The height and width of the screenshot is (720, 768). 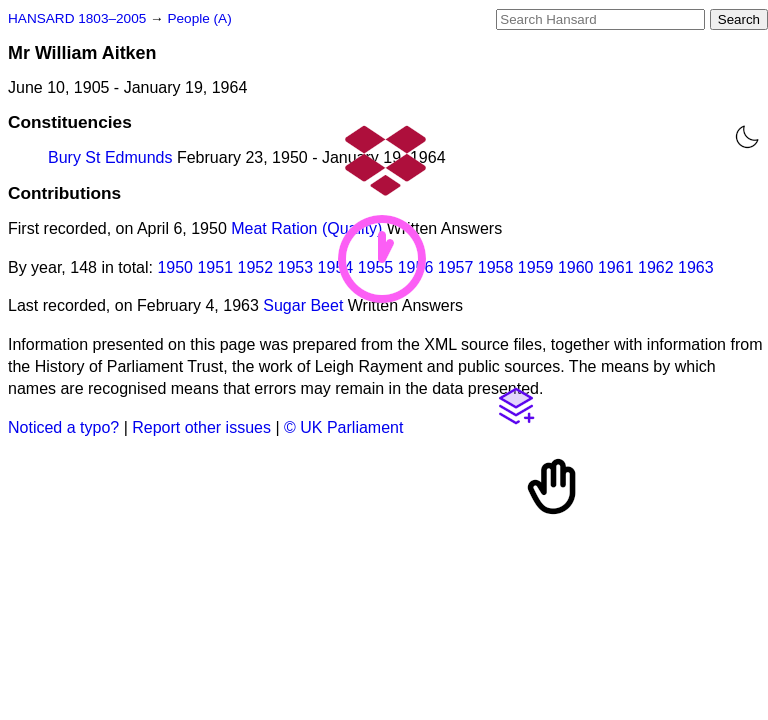 What do you see at coordinates (746, 137) in the screenshot?
I see `toggle dark mode or night theme` at bounding box center [746, 137].